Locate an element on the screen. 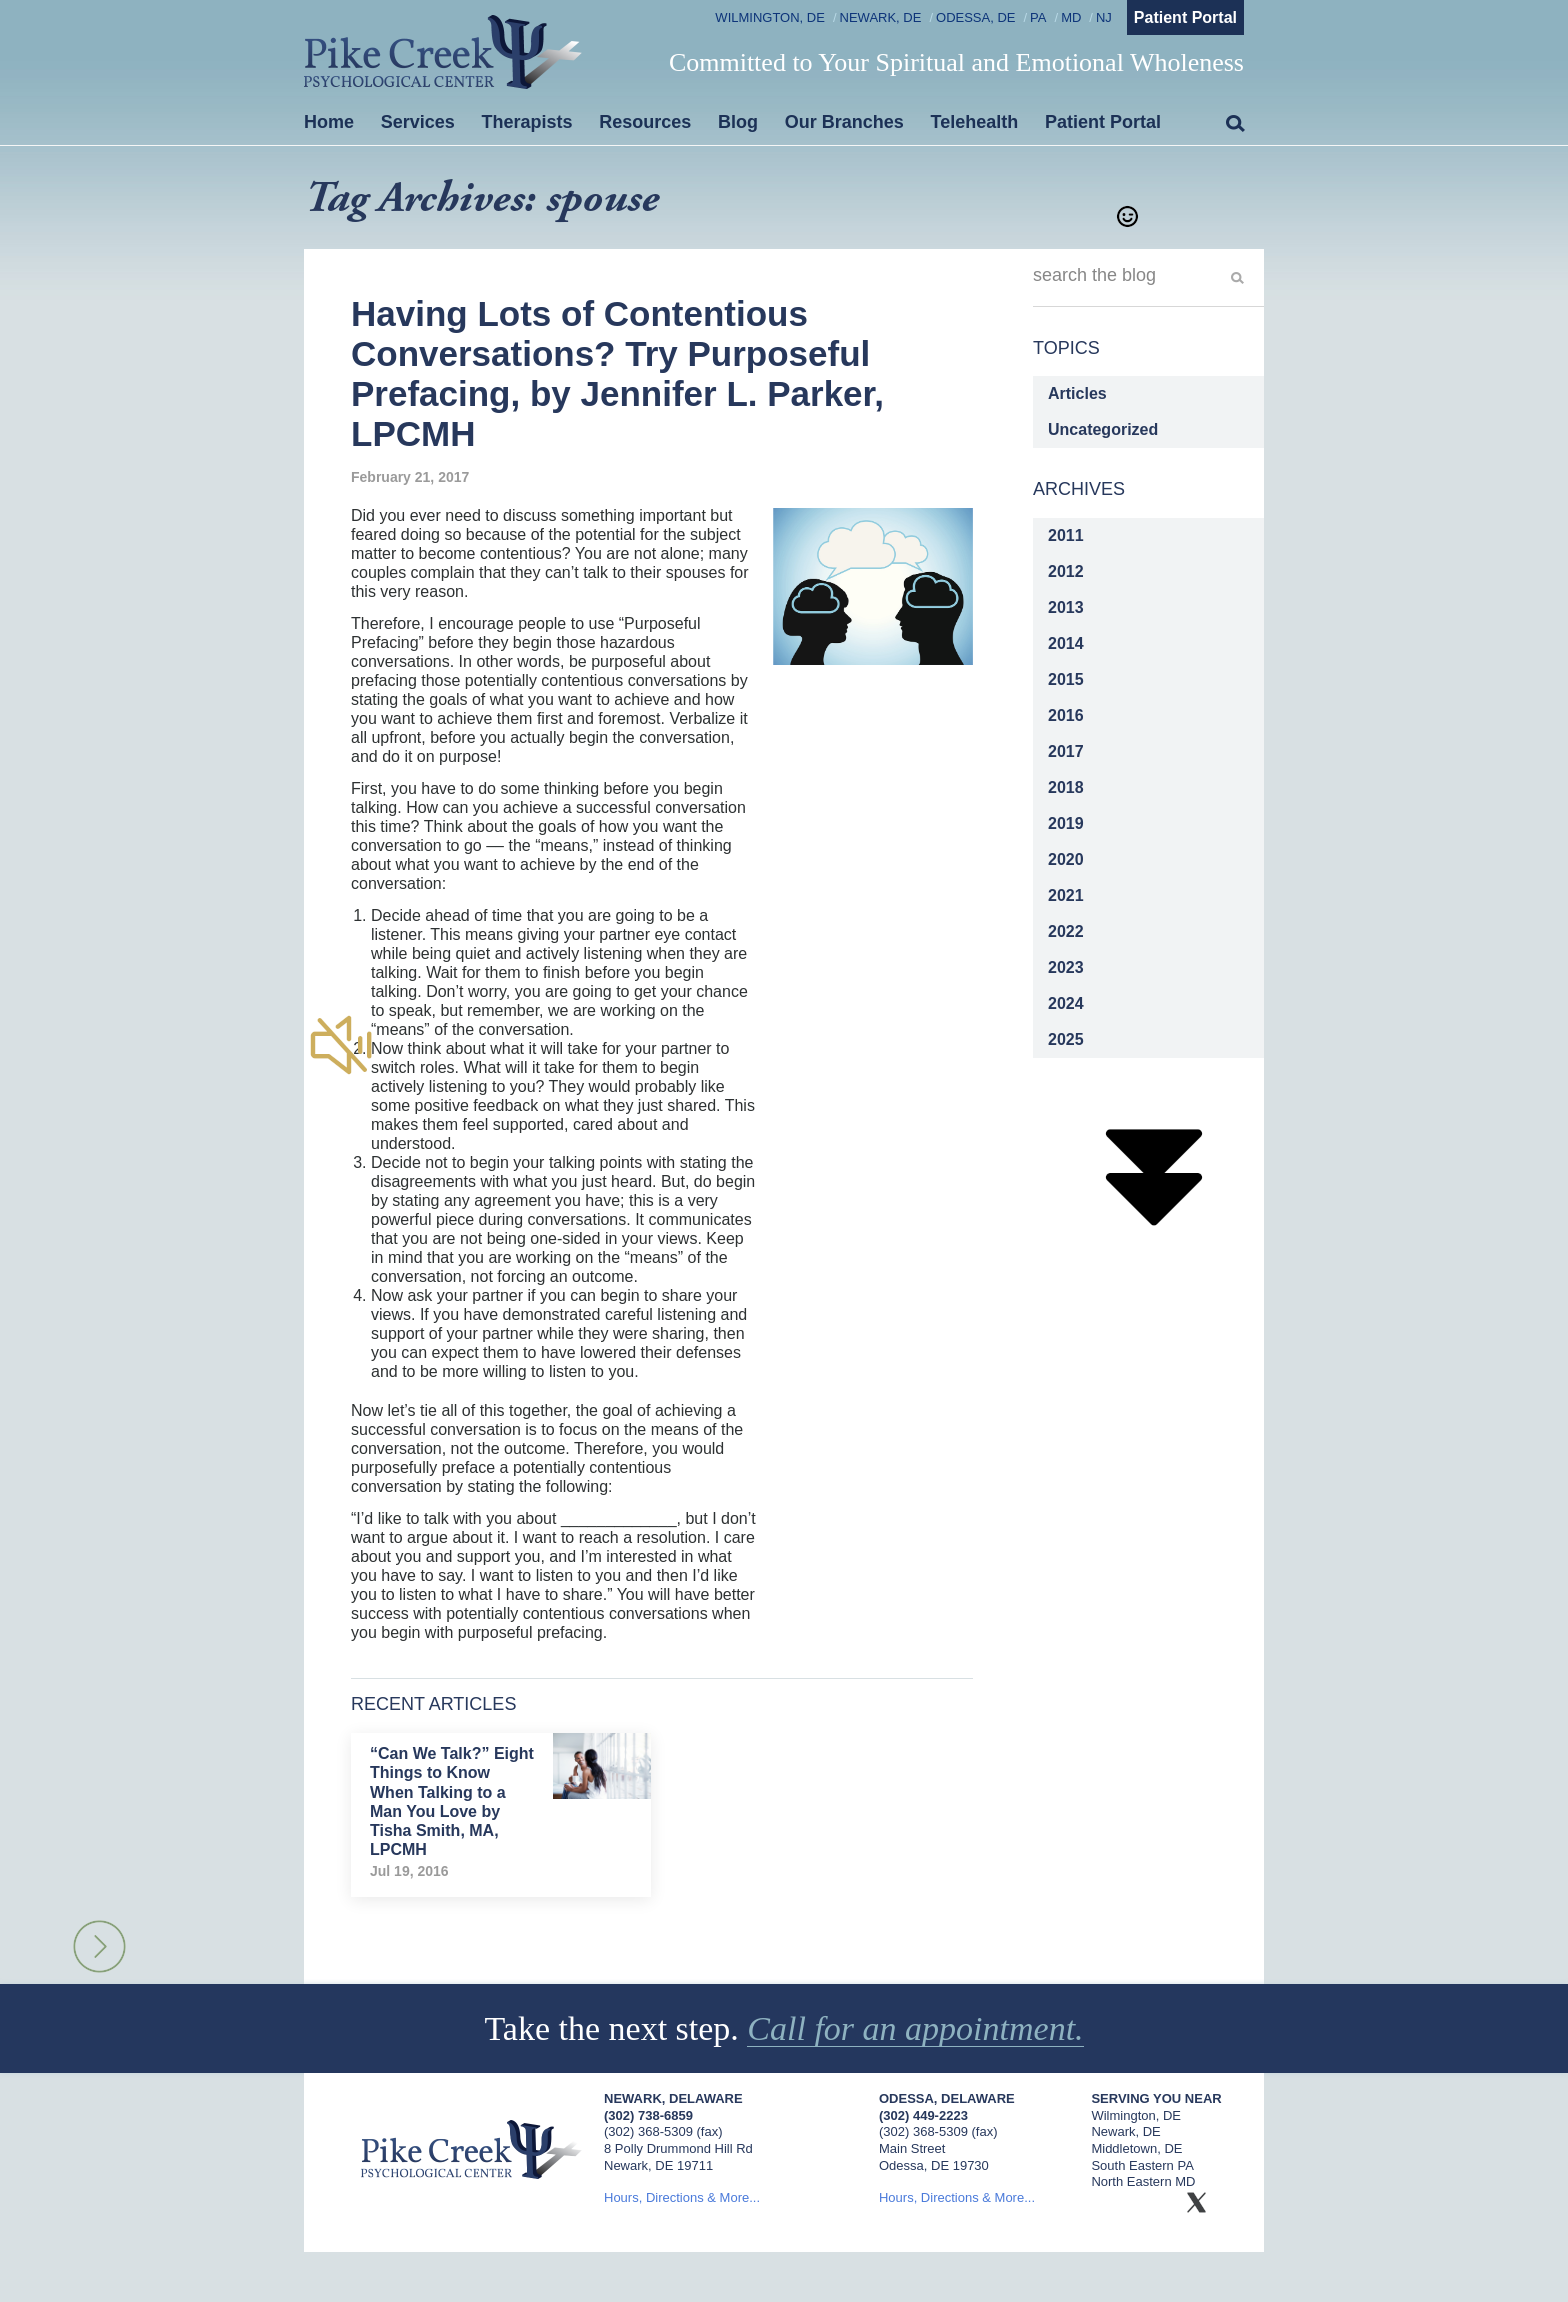 The image size is (1568, 2302). open the X (formerly Twitter) app is located at coordinates (1196, 2202).